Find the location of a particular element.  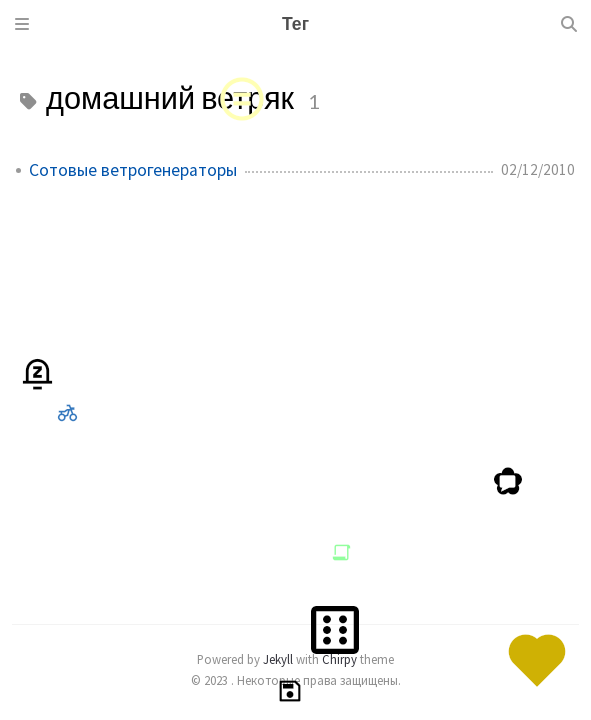

select motorcycle as transportation mode is located at coordinates (67, 412).